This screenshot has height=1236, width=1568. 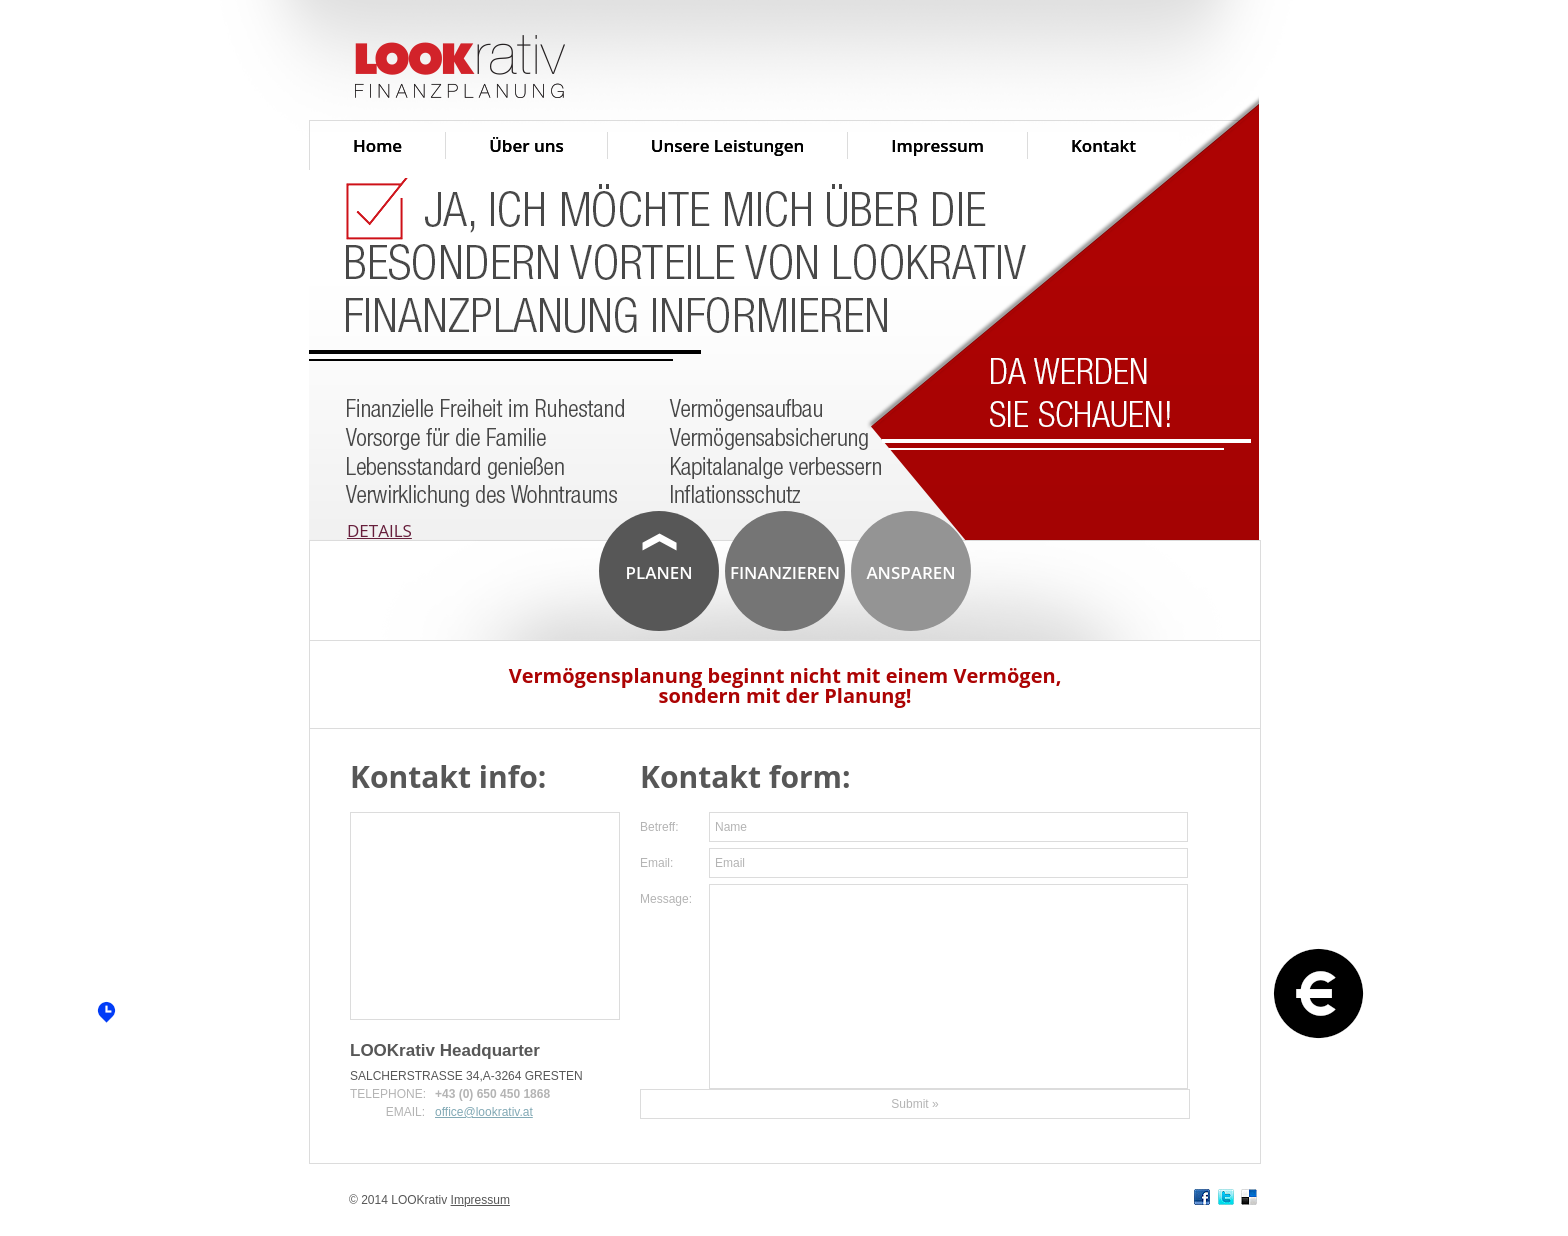 What do you see at coordinates (1318, 993) in the screenshot?
I see `view euro currency or payment options` at bounding box center [1318, 993].